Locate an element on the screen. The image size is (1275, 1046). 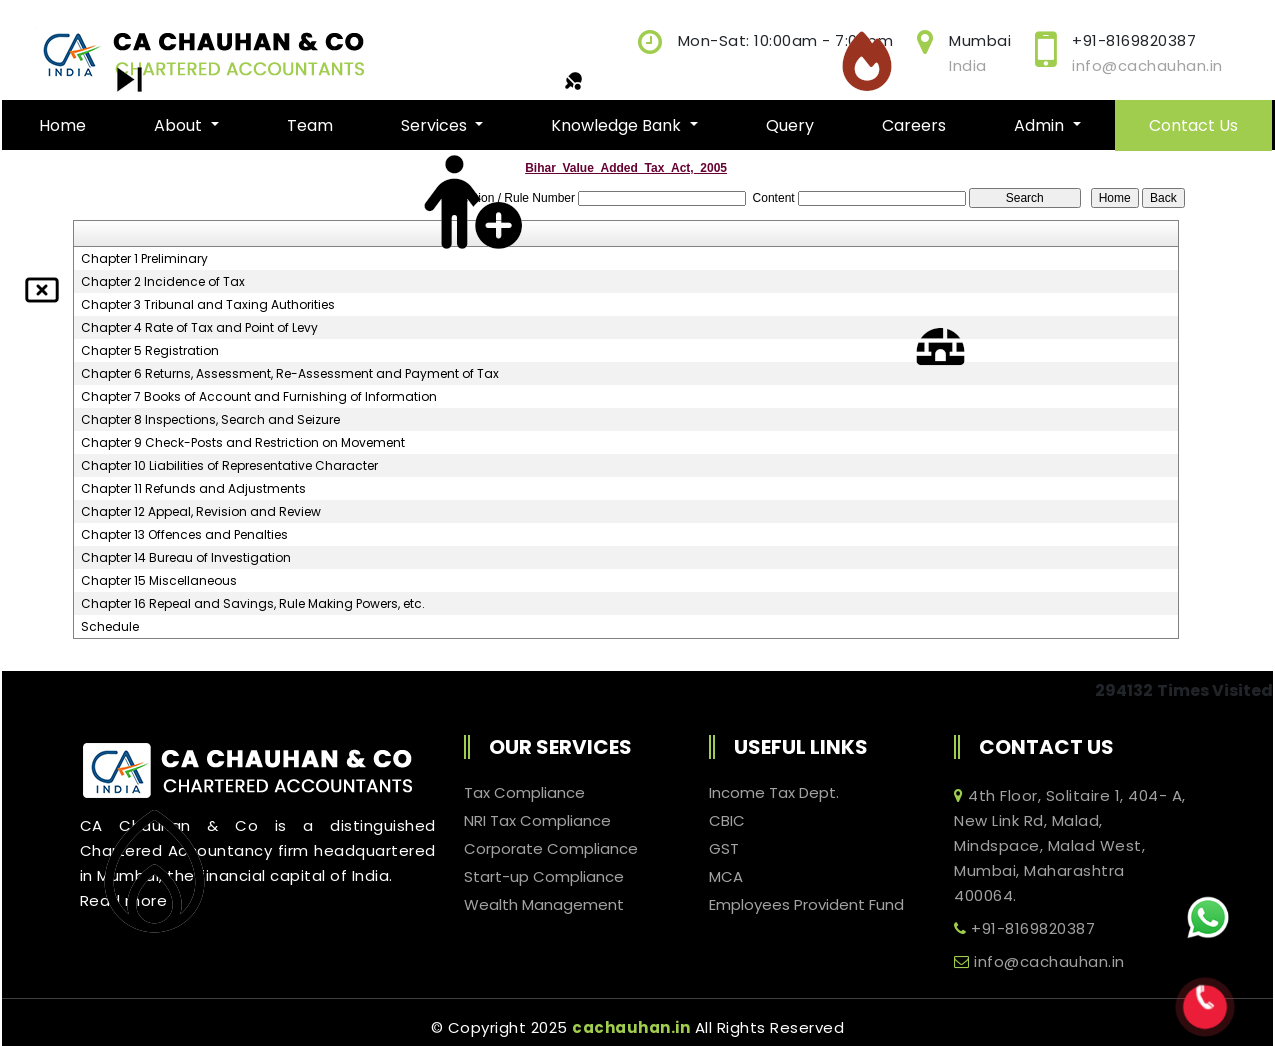
indicates trending or popular content is located at coordinates (867, 63).